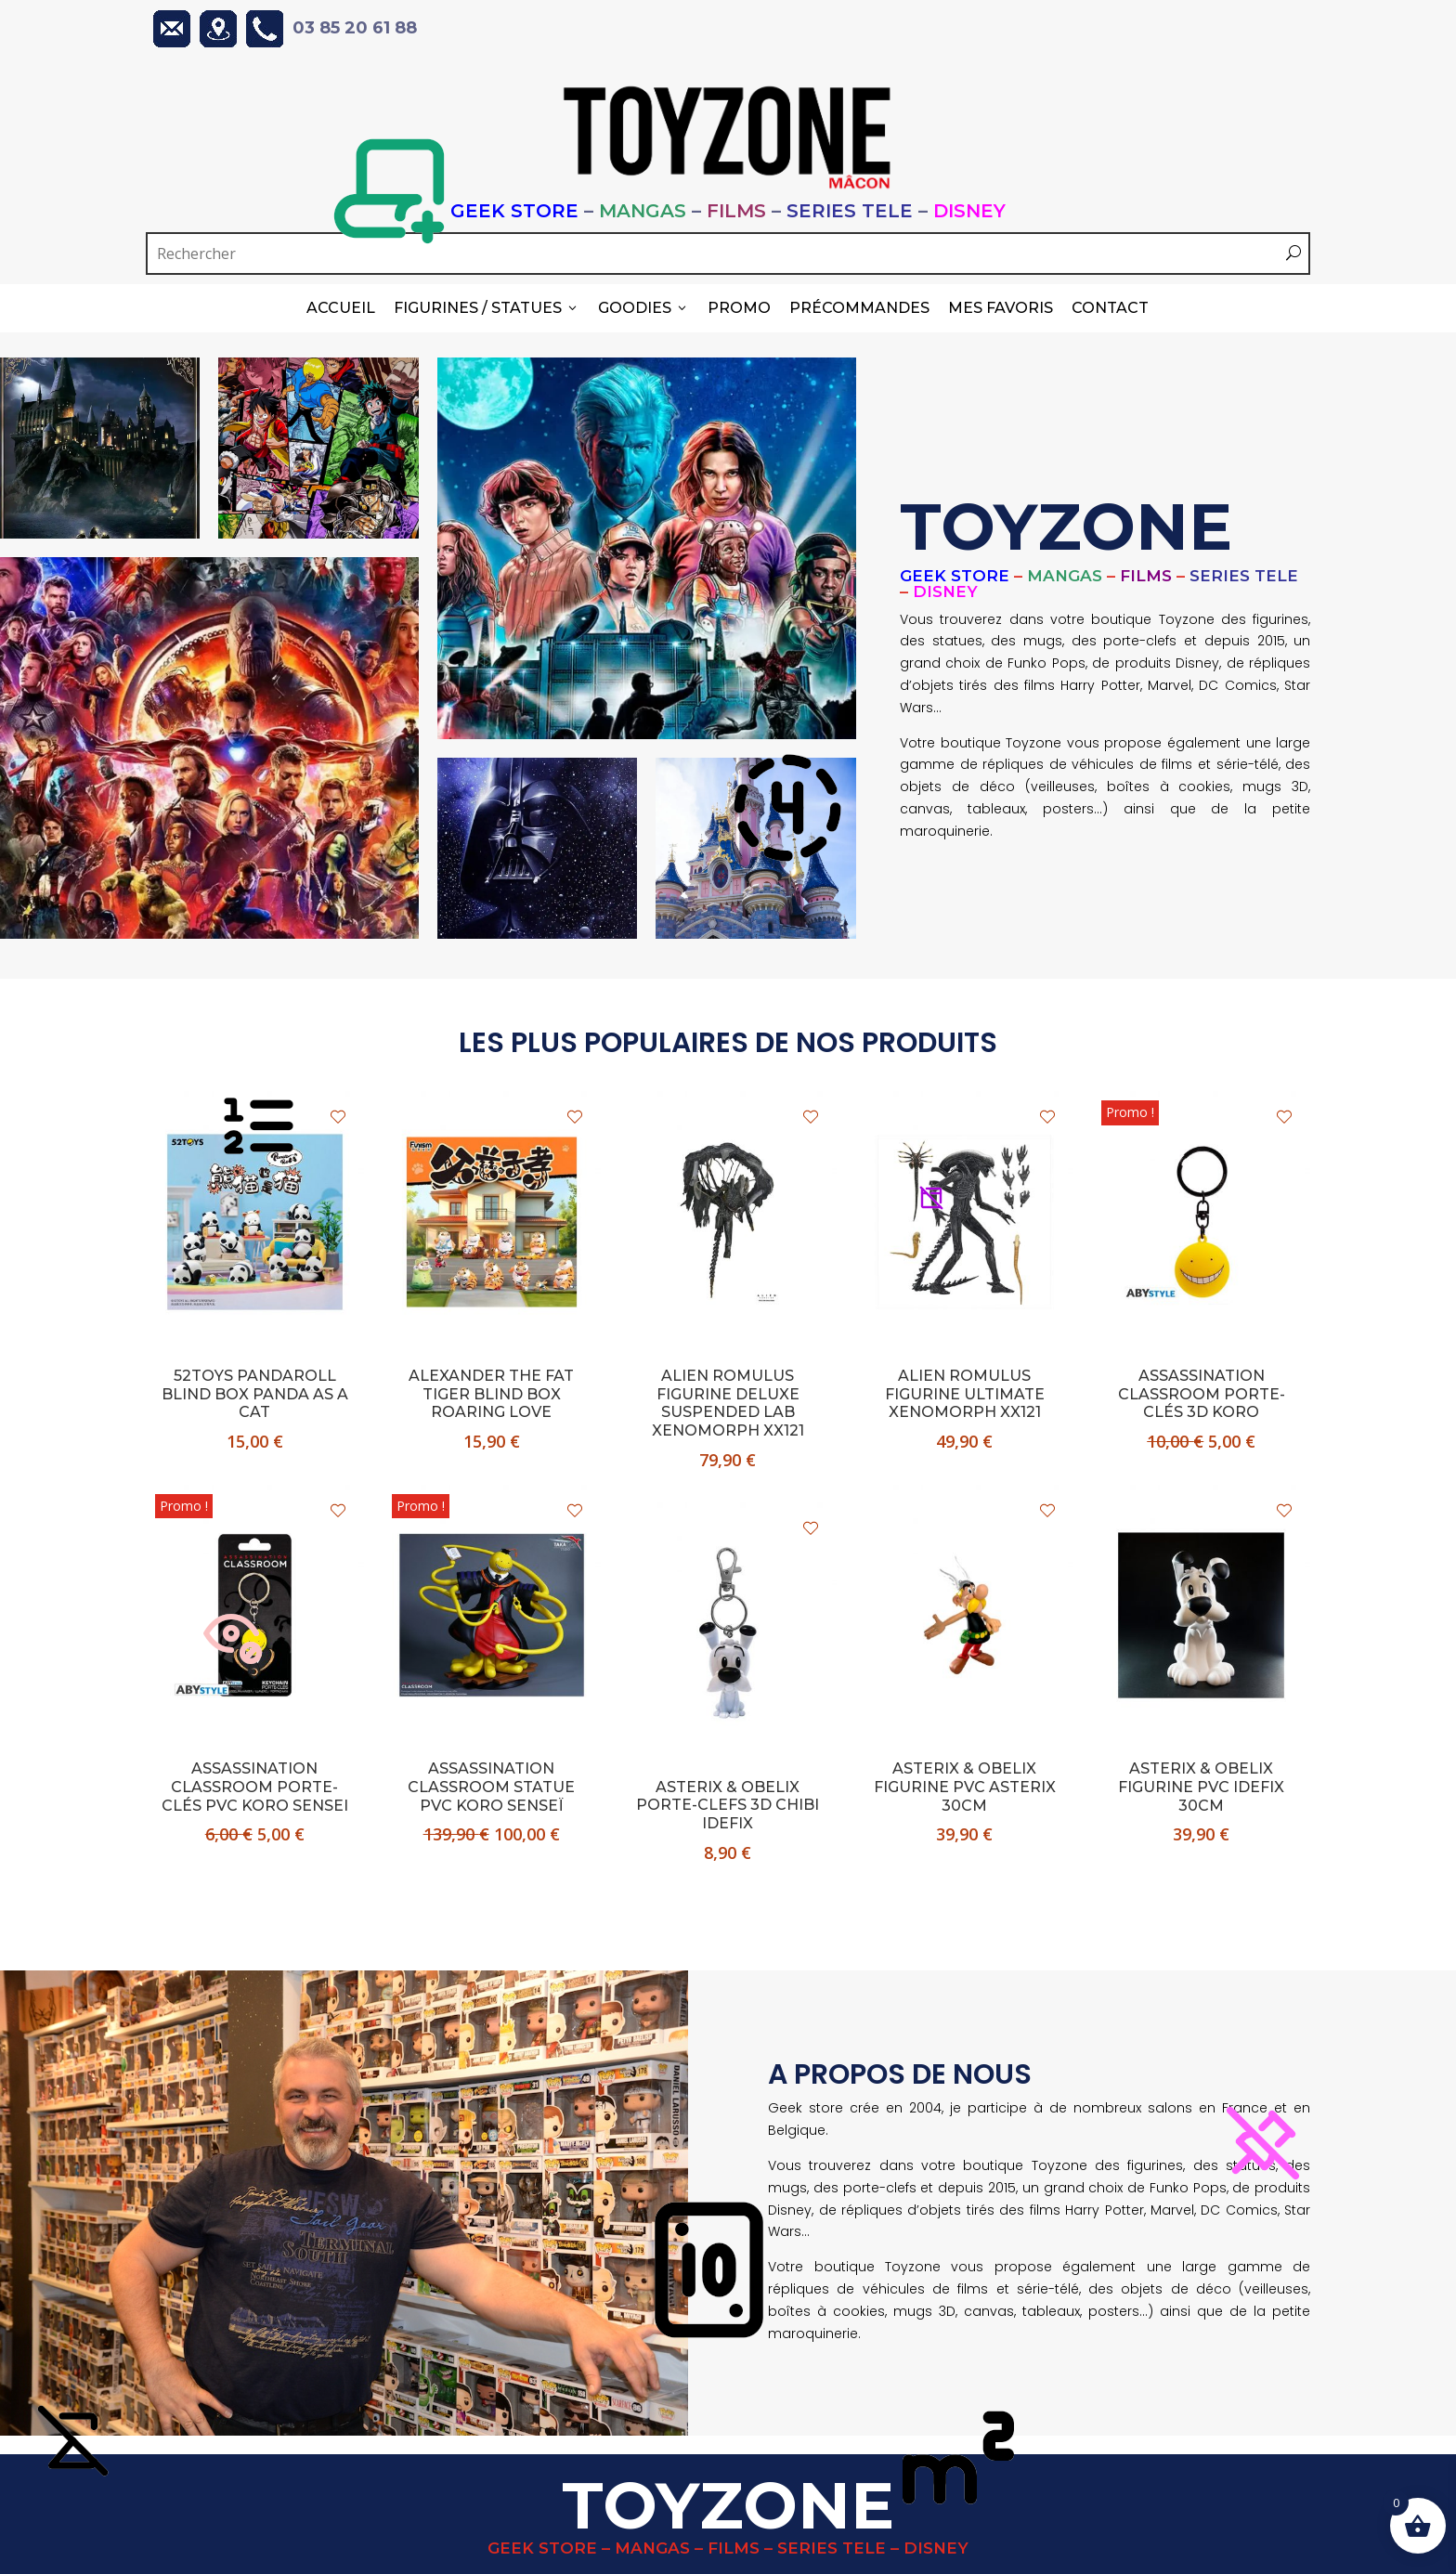 This screenshot has width=1456, height=2574. What do you see at coordinates (258, 1125) in the screenshot?
I see `create a numbered list` at bounding box center [258, 1125].